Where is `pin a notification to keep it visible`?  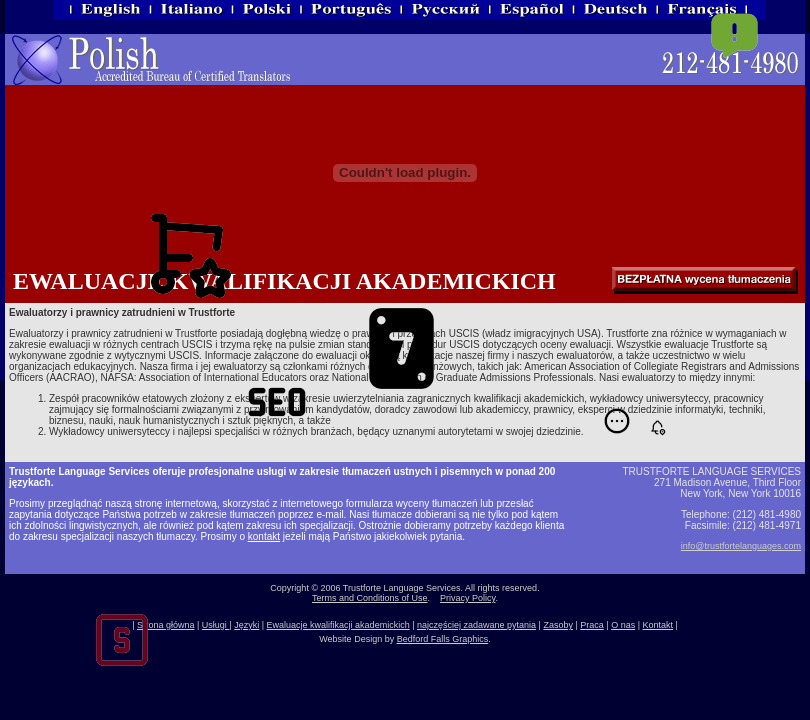 pin a notification to keep it visible is located at coordinates (657, 427).